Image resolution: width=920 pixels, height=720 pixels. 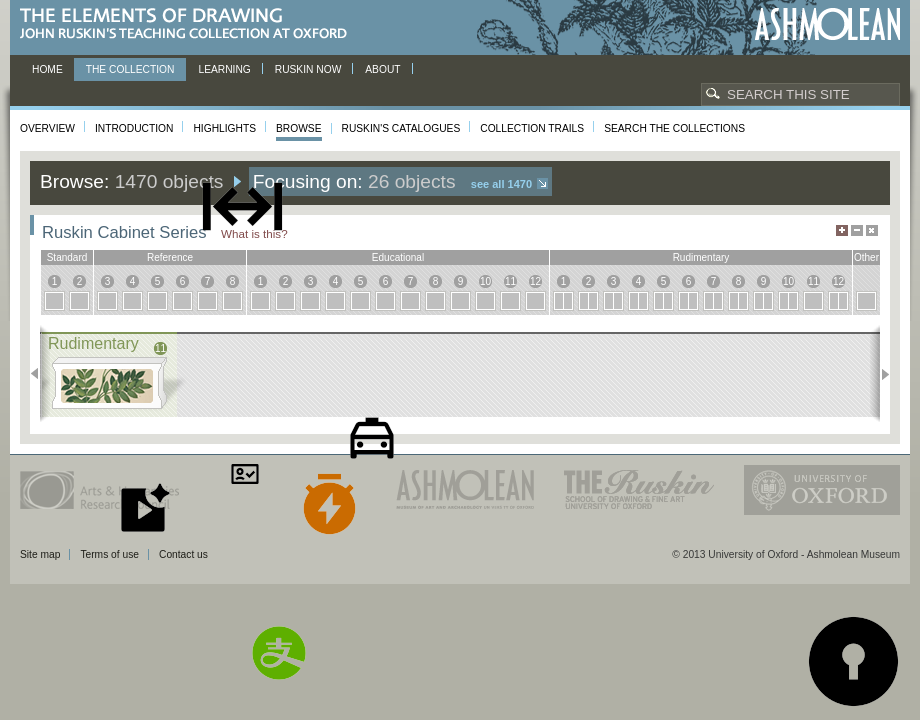 What do you see at coordinates (245, 474) in the screenshot?
I see `verified ID or credential` at bounding box center [245, 474].